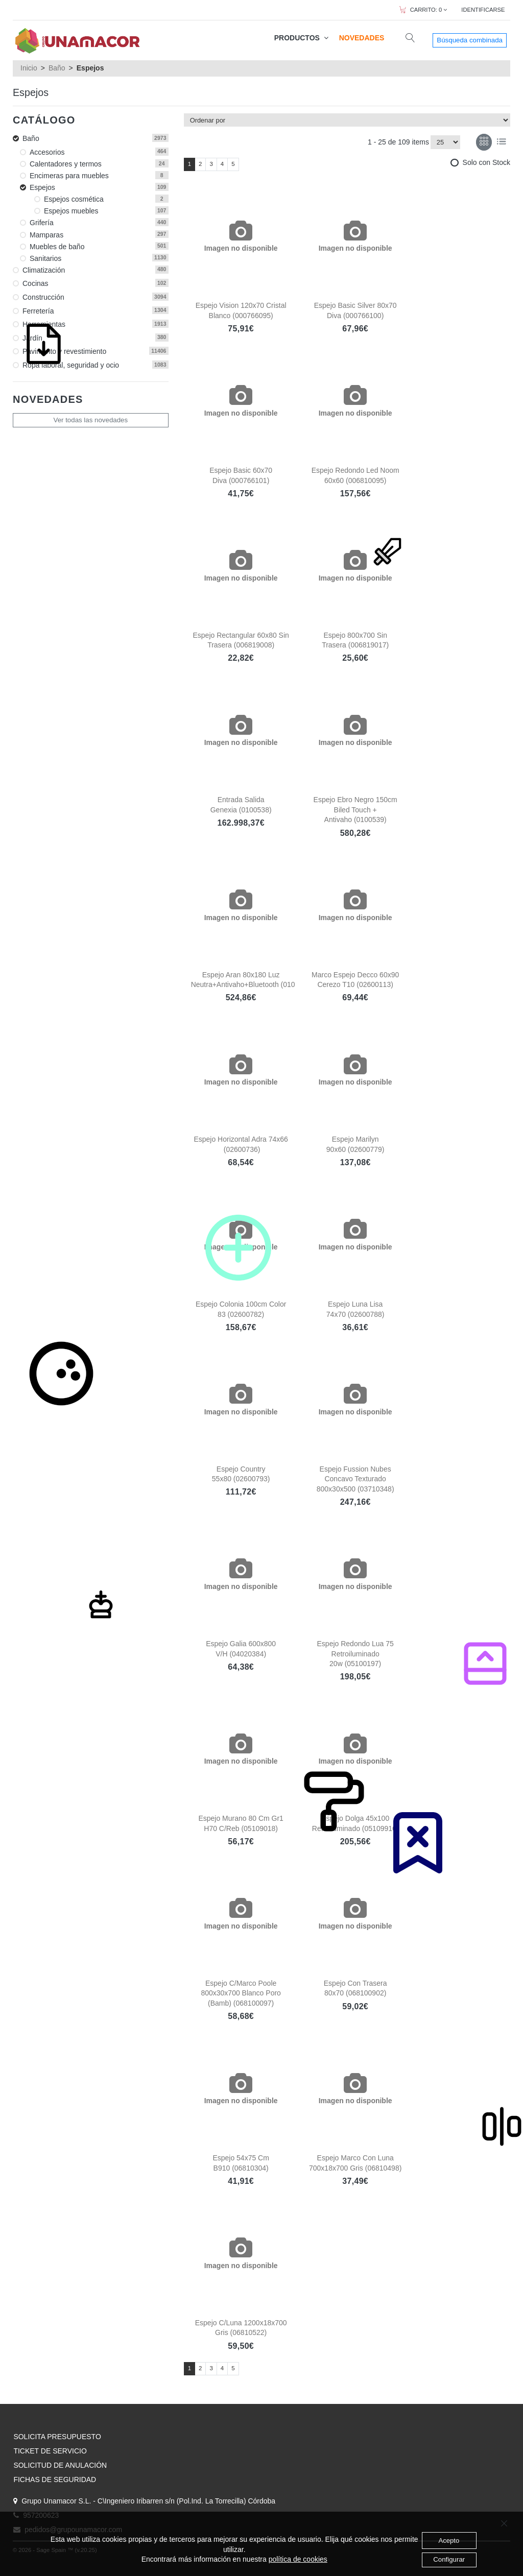 The height and width of the screenshot is (2576, 523). Describe the element at coordinates (238, 1247) in the screenshot. I see `add a new item` at that location.